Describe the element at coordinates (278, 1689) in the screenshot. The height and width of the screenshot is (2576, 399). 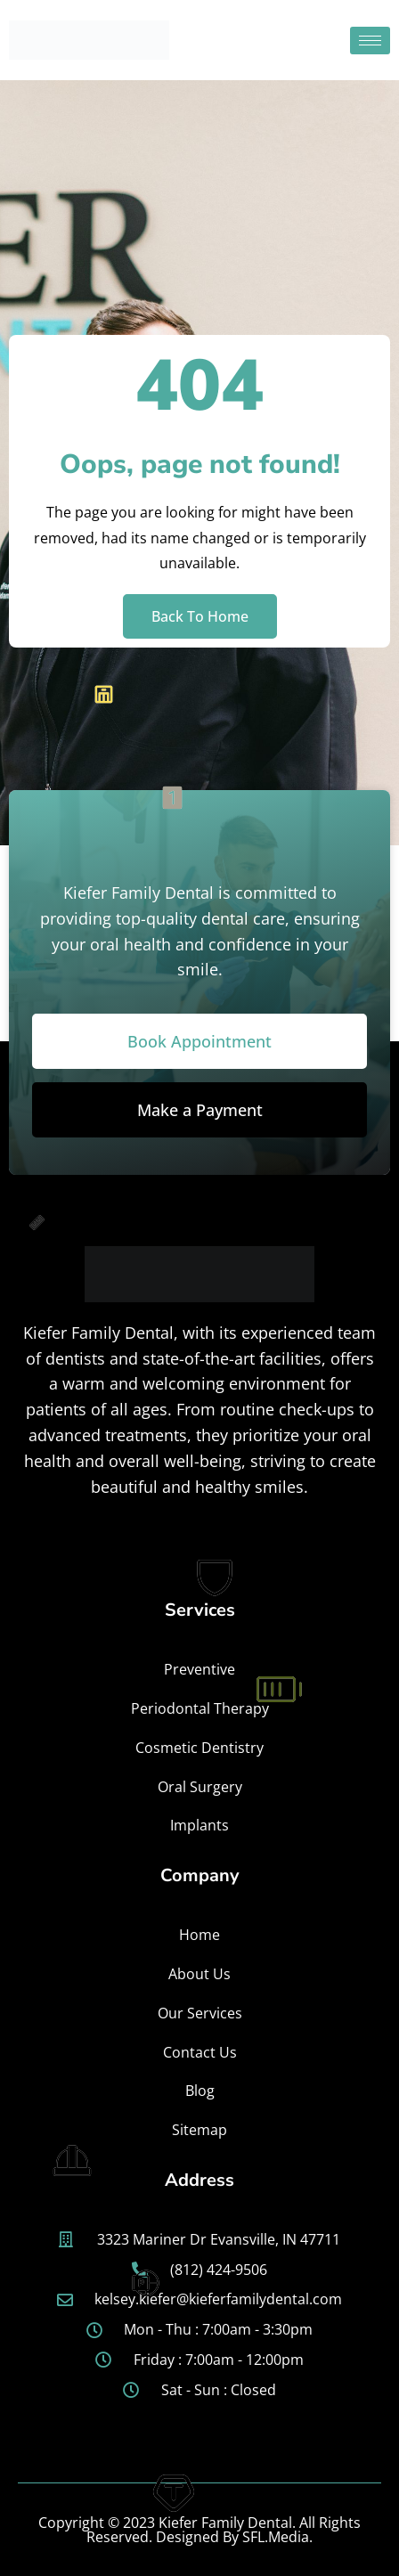
I see `indicates high battery level` at that location.